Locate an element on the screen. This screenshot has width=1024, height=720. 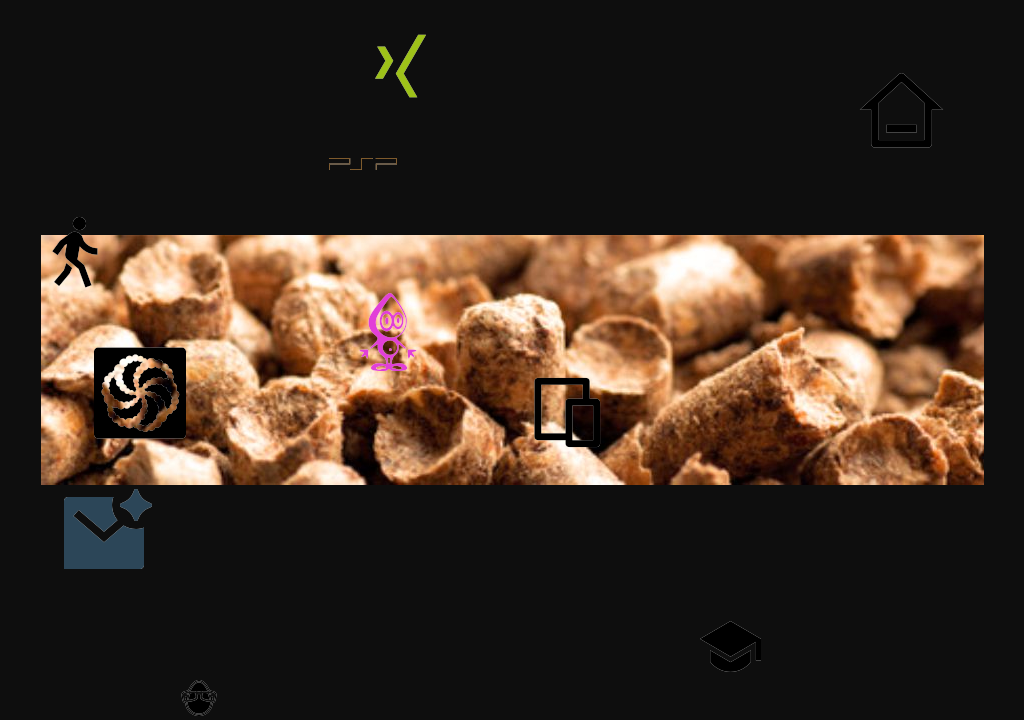
view connected devices is located at coordinates (565, 412).